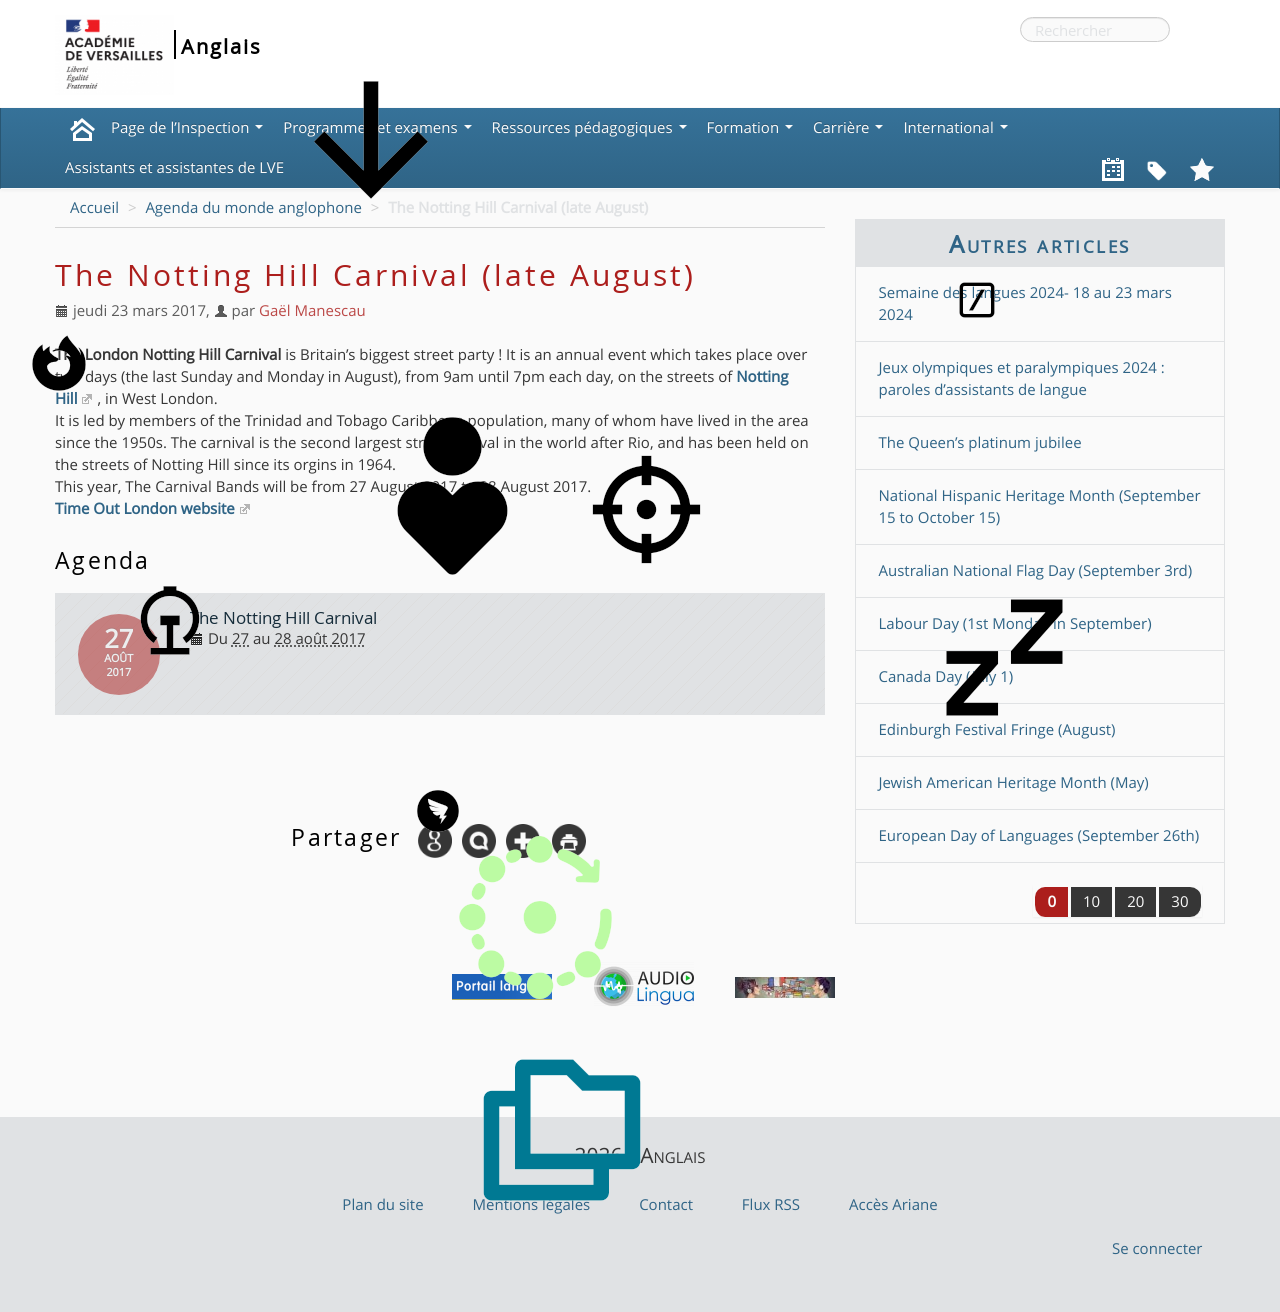 The width and height of the screenshot is (1280, 1312). I want to click on access slash commands menu, so click(977, 300).